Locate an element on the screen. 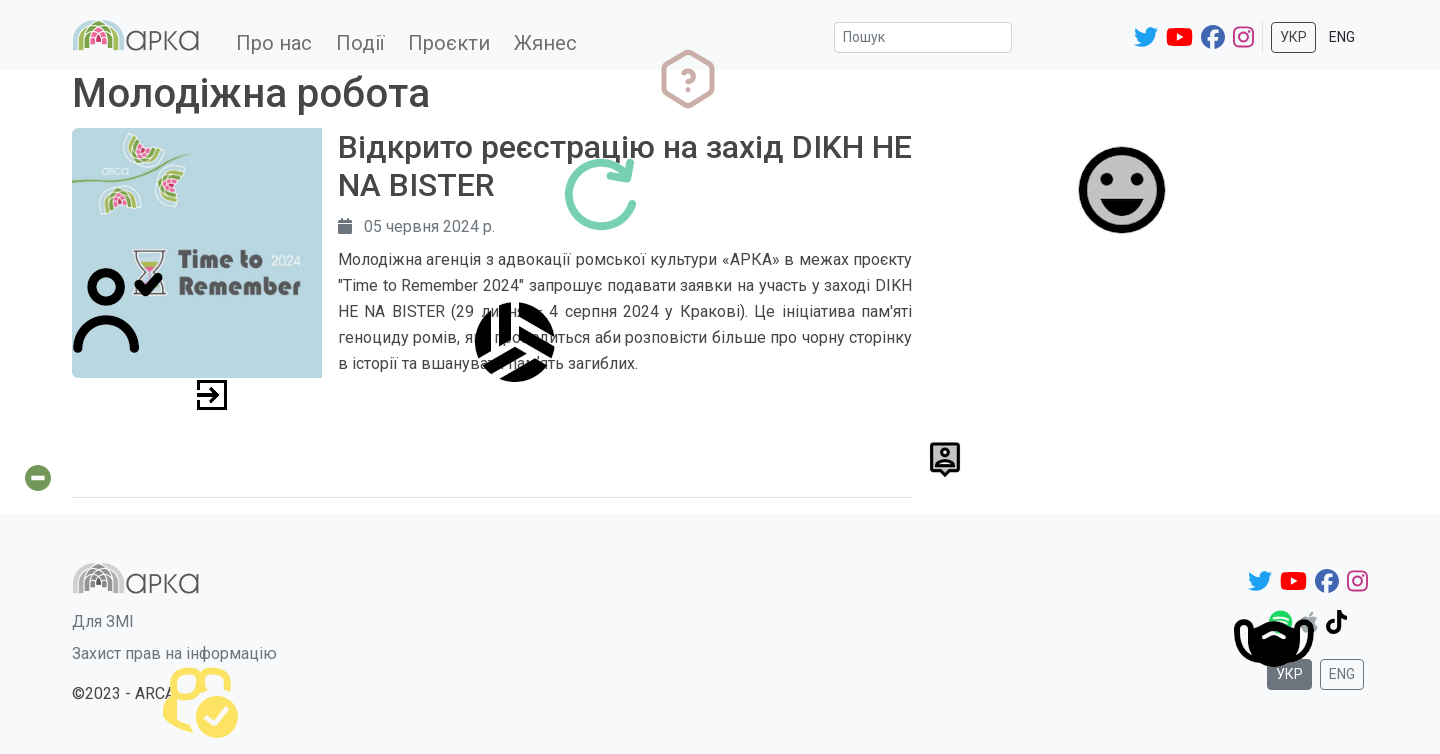 The image size is (1440, 754). user verification complete is located at coordinates (115, 310).